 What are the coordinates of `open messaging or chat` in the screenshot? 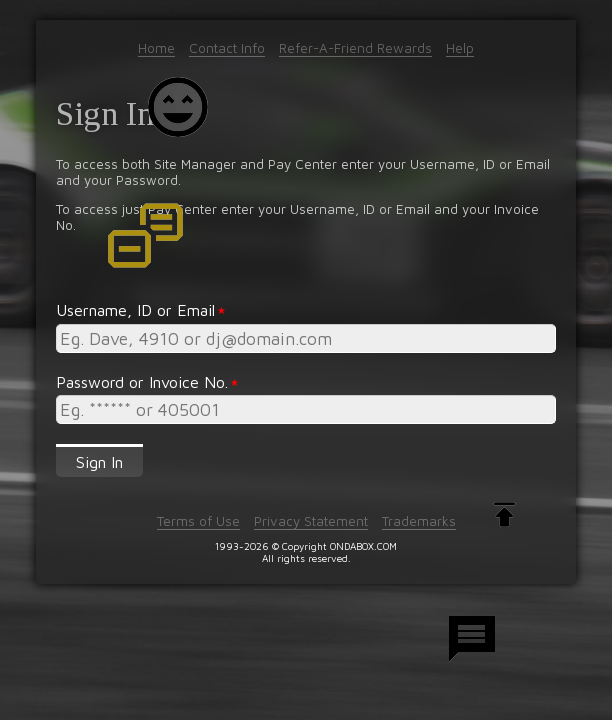 It's located at (472, 639).